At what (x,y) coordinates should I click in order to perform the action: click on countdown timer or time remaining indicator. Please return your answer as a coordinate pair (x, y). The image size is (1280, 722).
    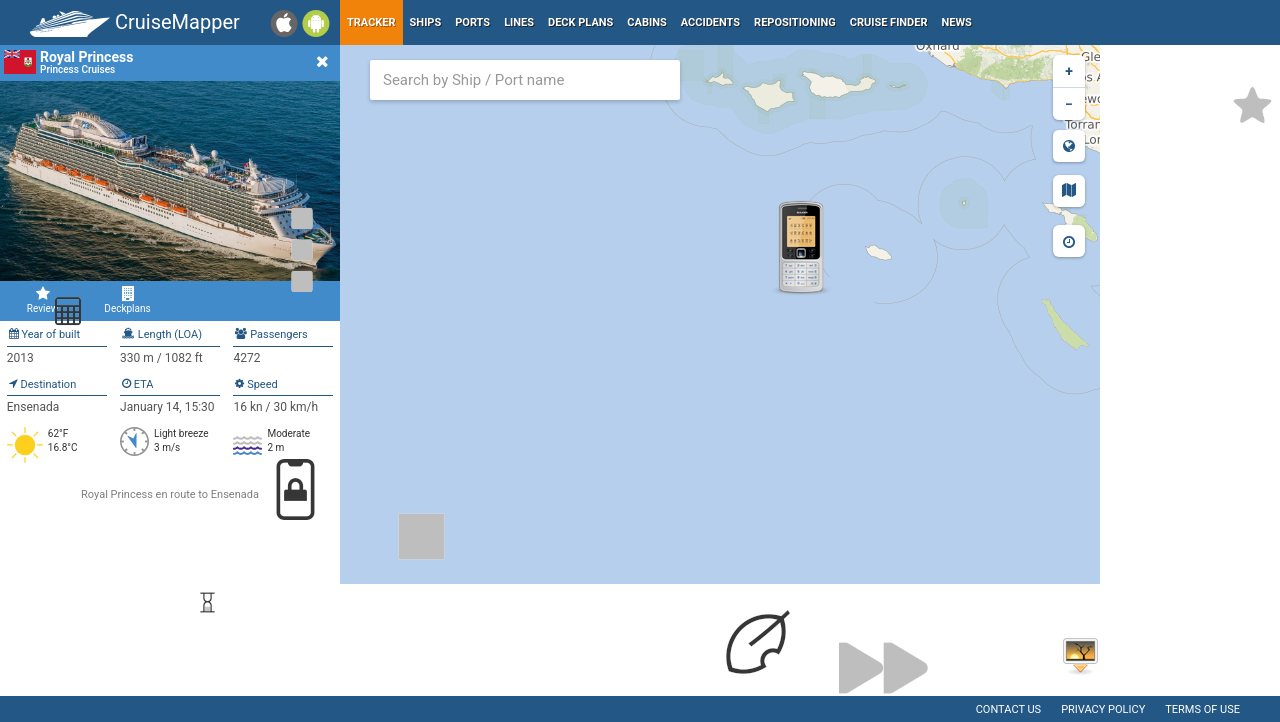
    Looking at the image, I should click on (207, 602).